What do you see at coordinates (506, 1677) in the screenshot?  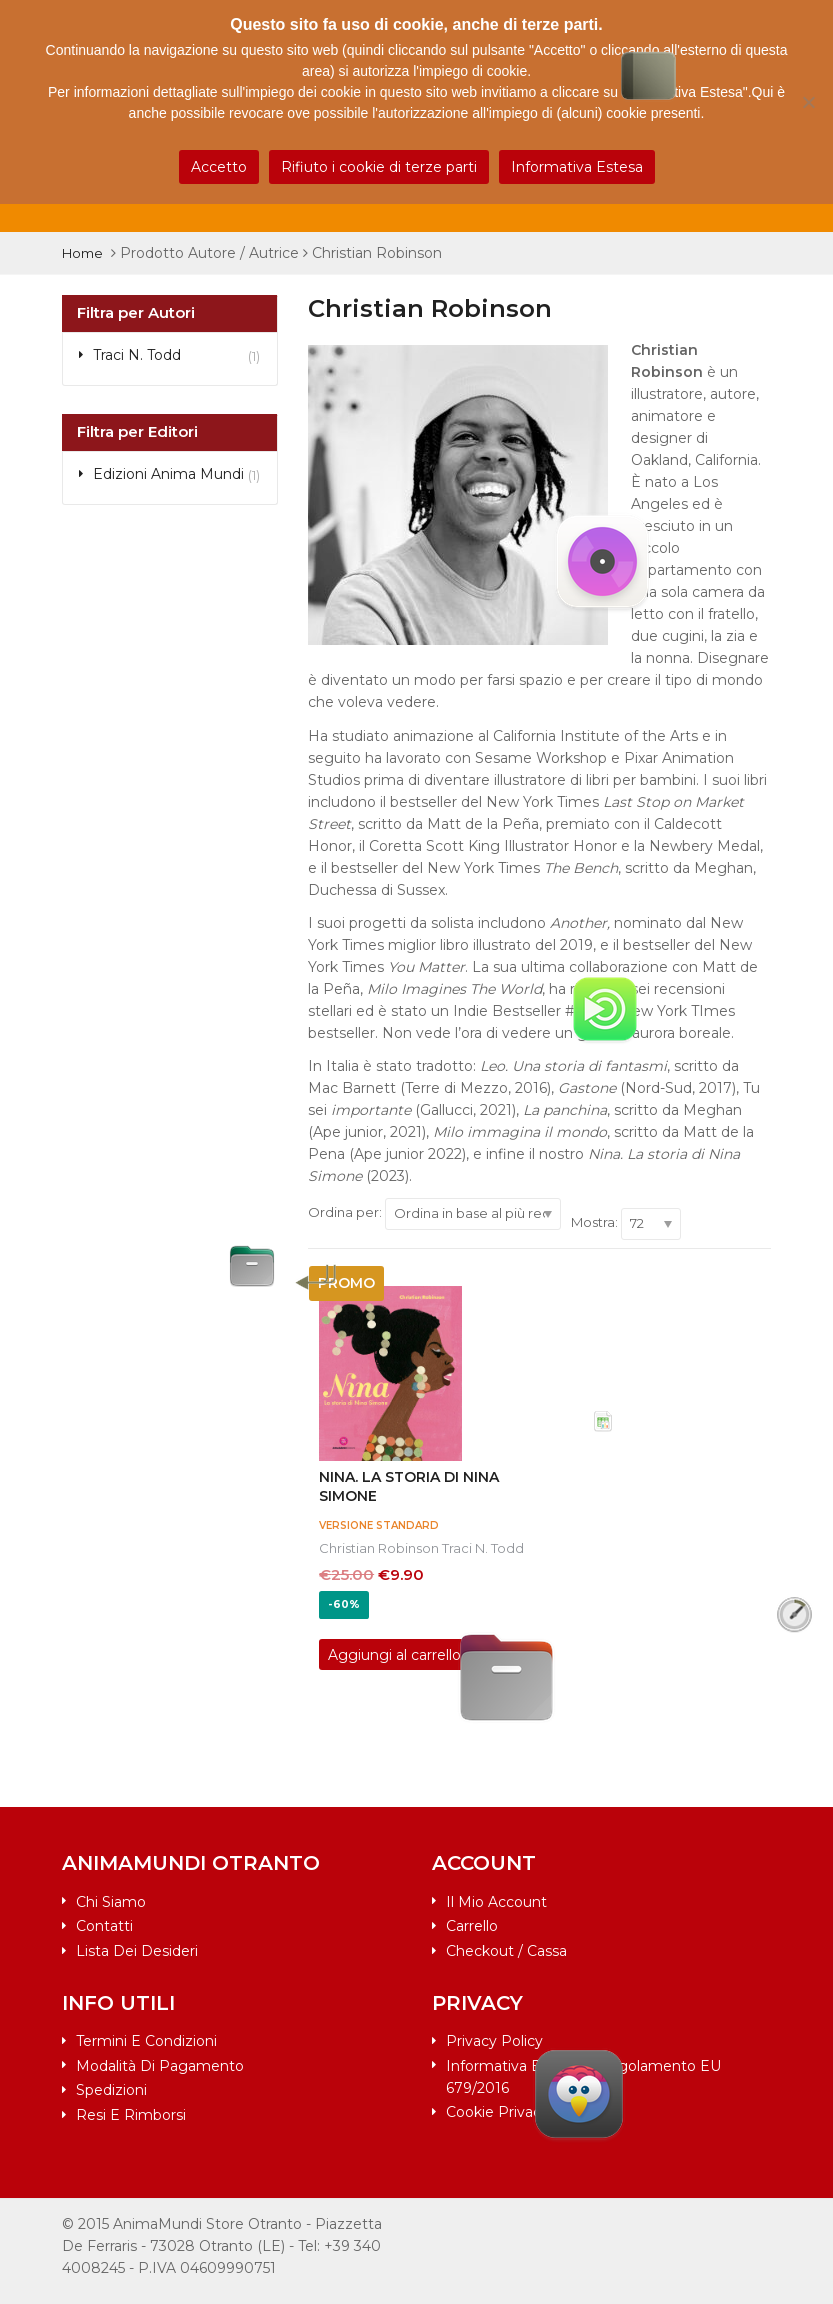 I see `open the file manager application` at bounding box center [506, 1677].